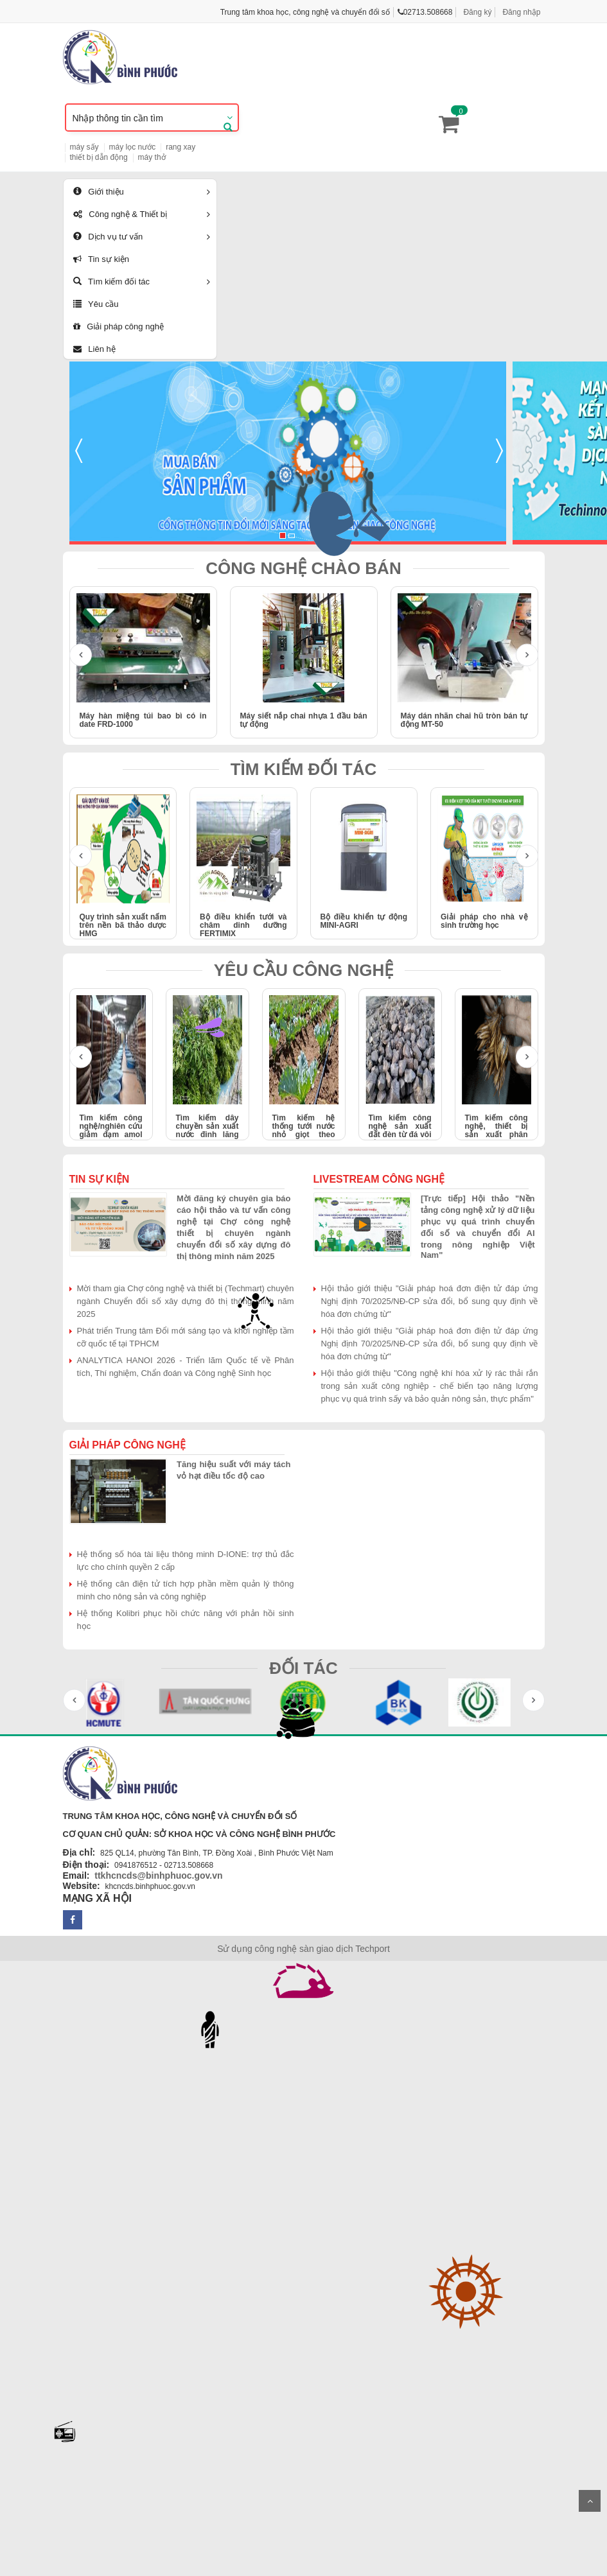  What do you see at coordinates (210, 2030) in the screenshot?
I see `select roman or ancient civilization theme` at bounding box center [210, 2030].